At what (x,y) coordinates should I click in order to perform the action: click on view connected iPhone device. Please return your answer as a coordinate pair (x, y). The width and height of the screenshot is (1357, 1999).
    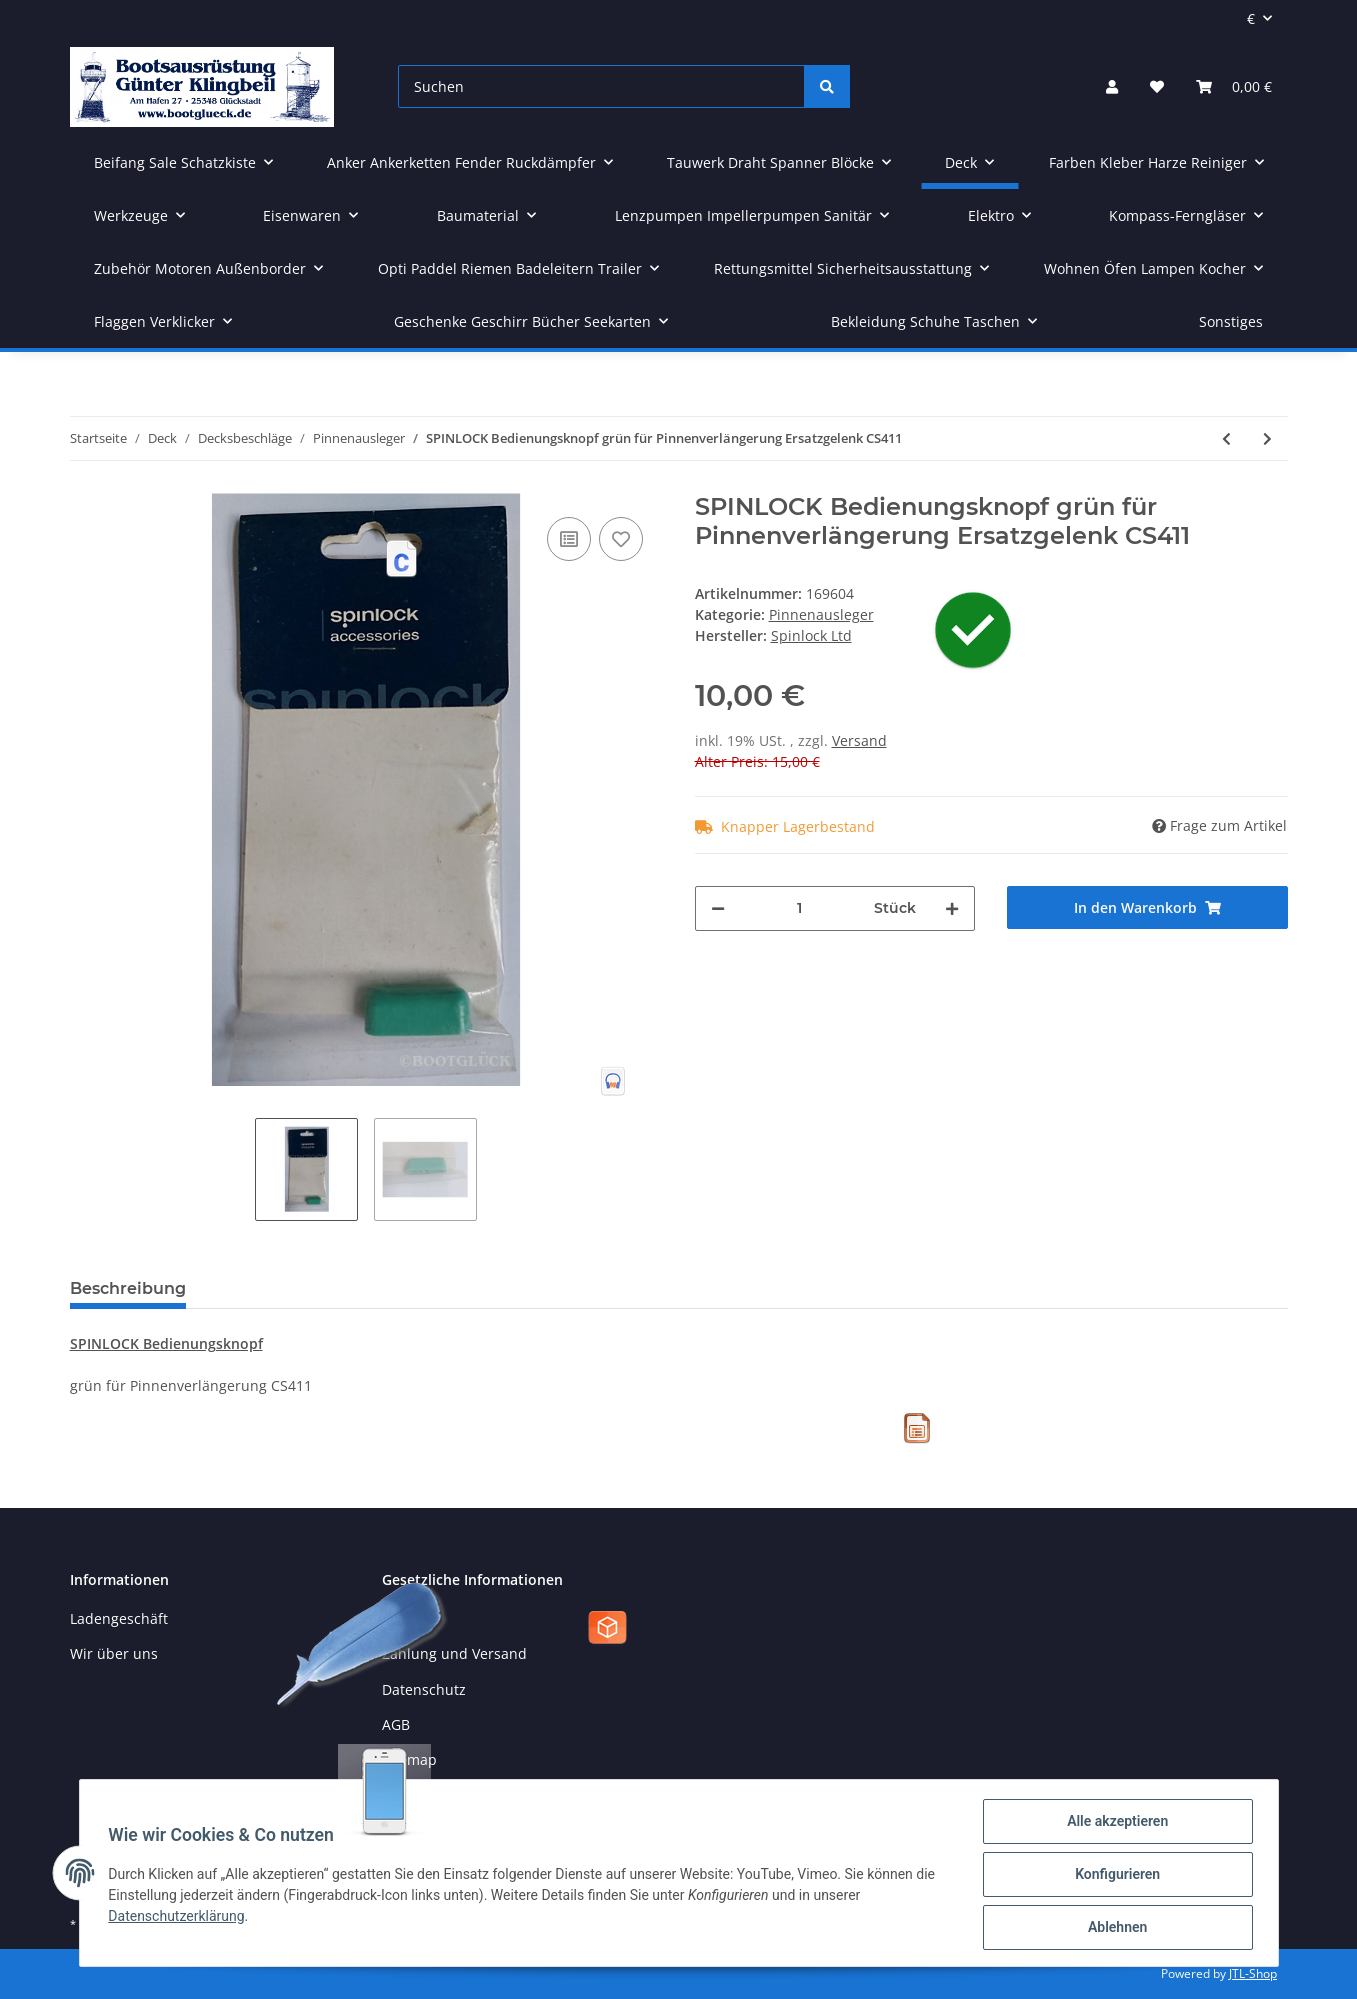
    Looking at the image, I should click on (384, 1790).